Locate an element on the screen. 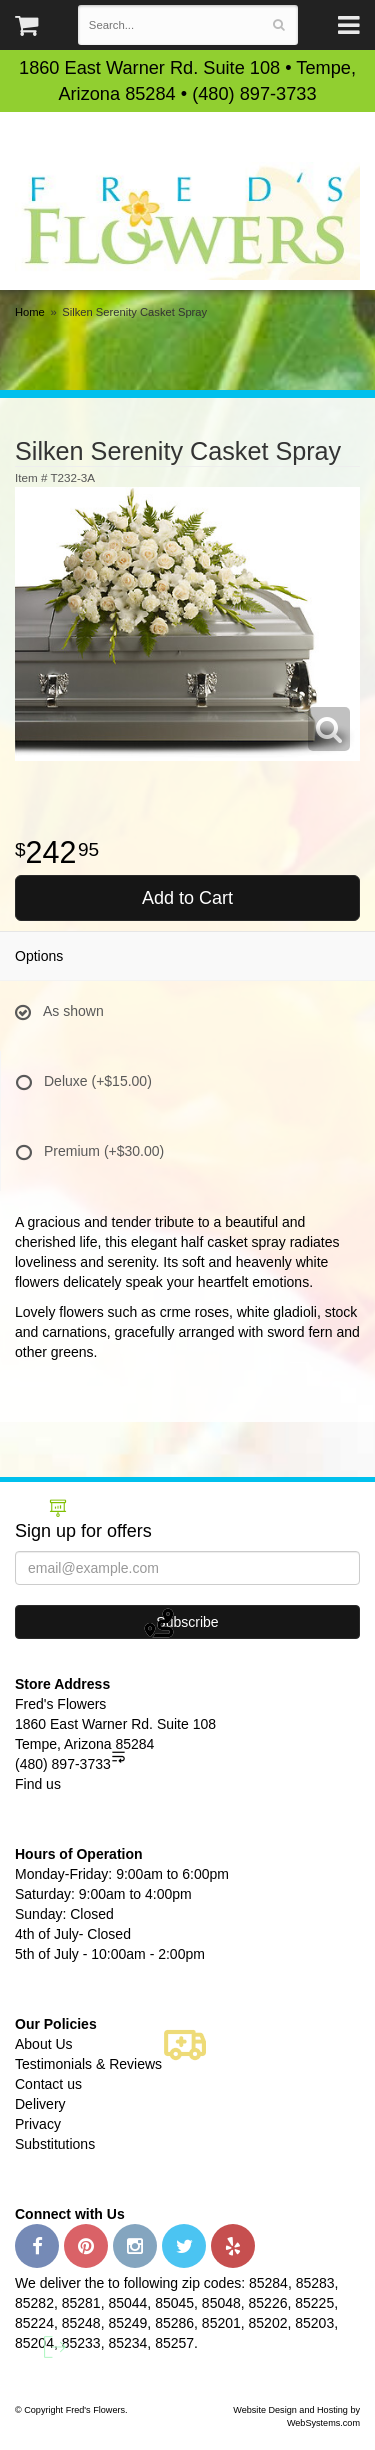  toggle text wrapping in a document or editor is located at coordinates (118, 1756).